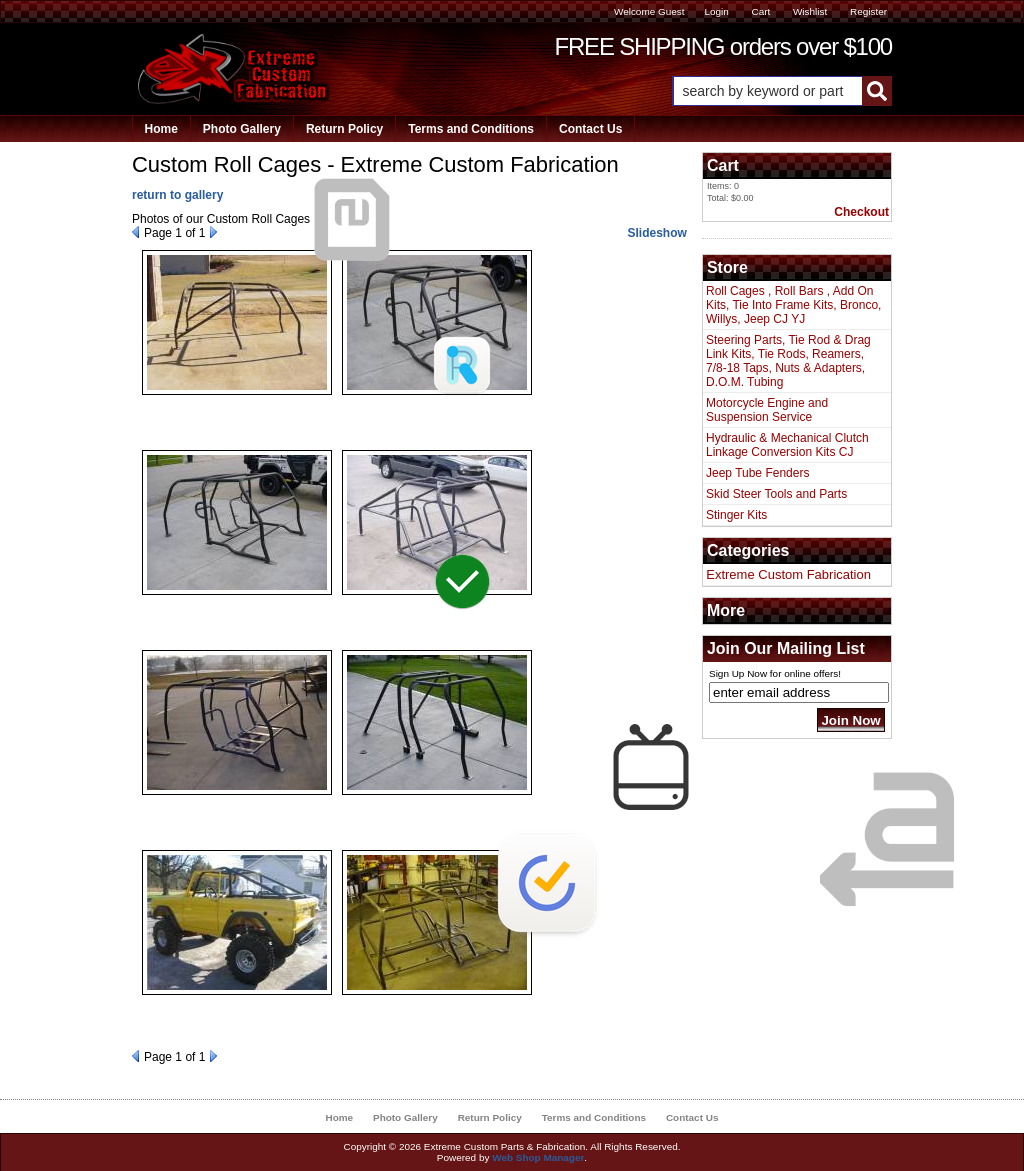  What do you see at coordinates (462, 581) in the screenshot?
I see `indicates file successfully synced with insync` at bounding box center [462, 581].